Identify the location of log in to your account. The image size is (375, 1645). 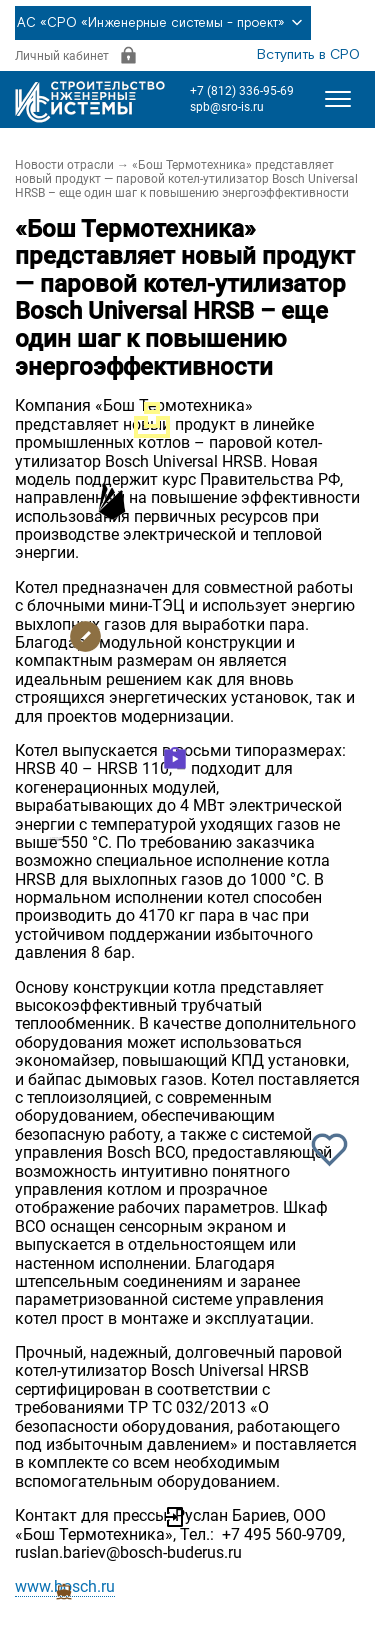
(175, 1517).